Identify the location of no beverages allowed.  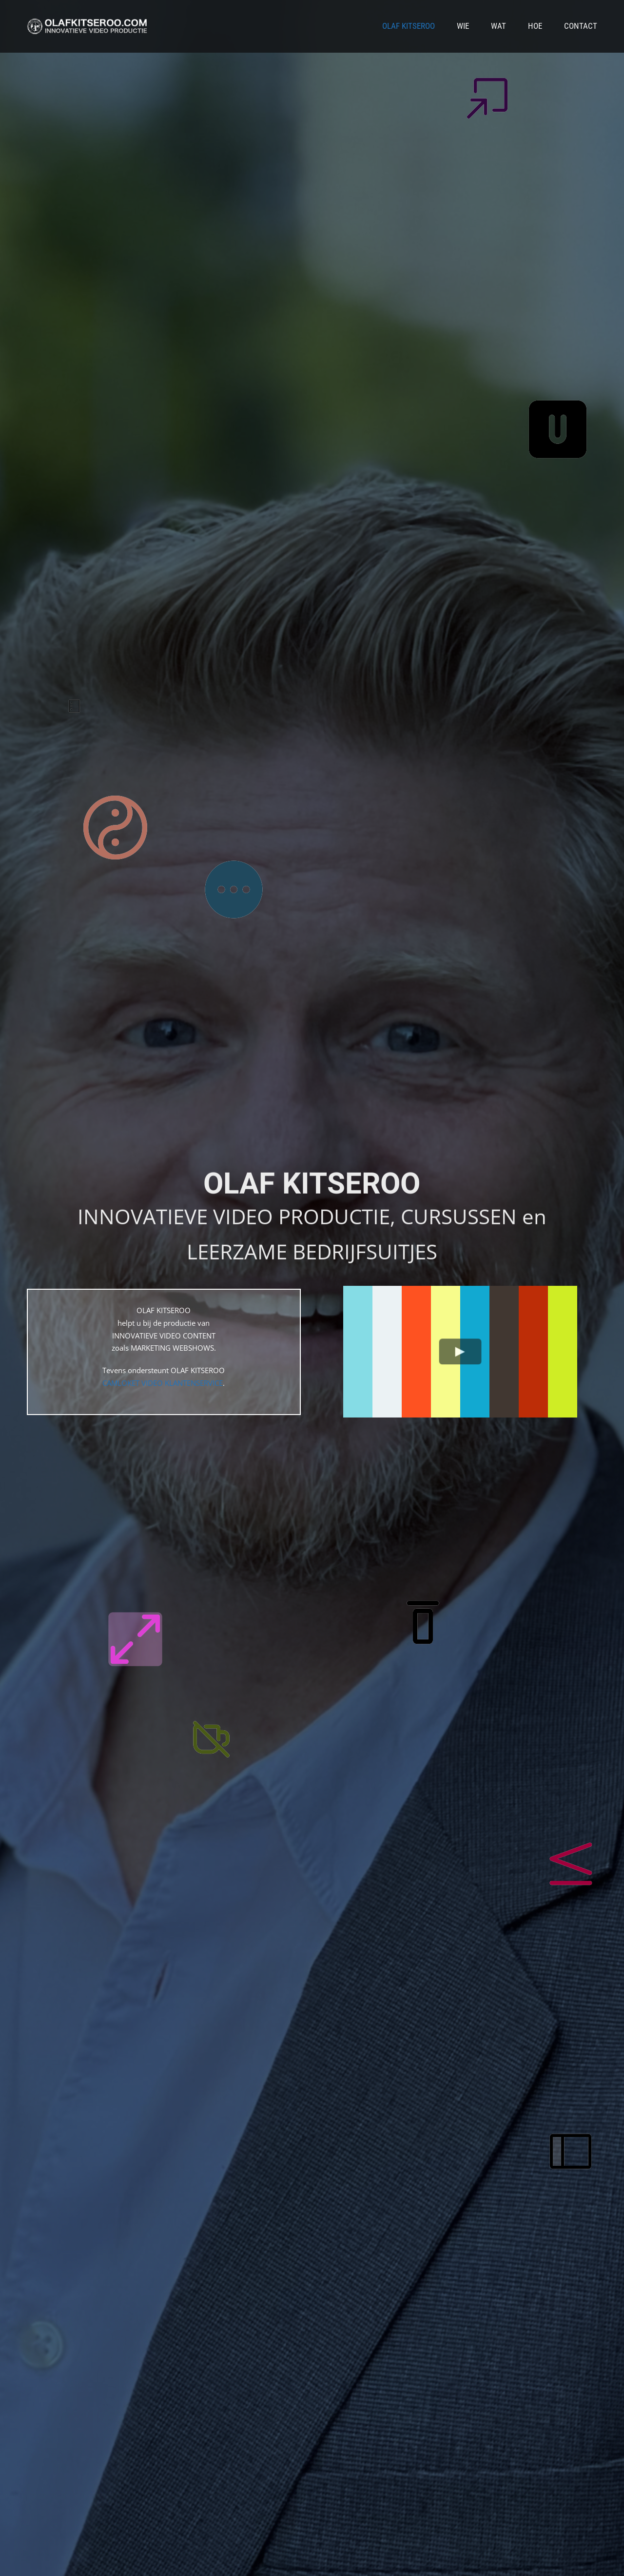
(211, 1739).